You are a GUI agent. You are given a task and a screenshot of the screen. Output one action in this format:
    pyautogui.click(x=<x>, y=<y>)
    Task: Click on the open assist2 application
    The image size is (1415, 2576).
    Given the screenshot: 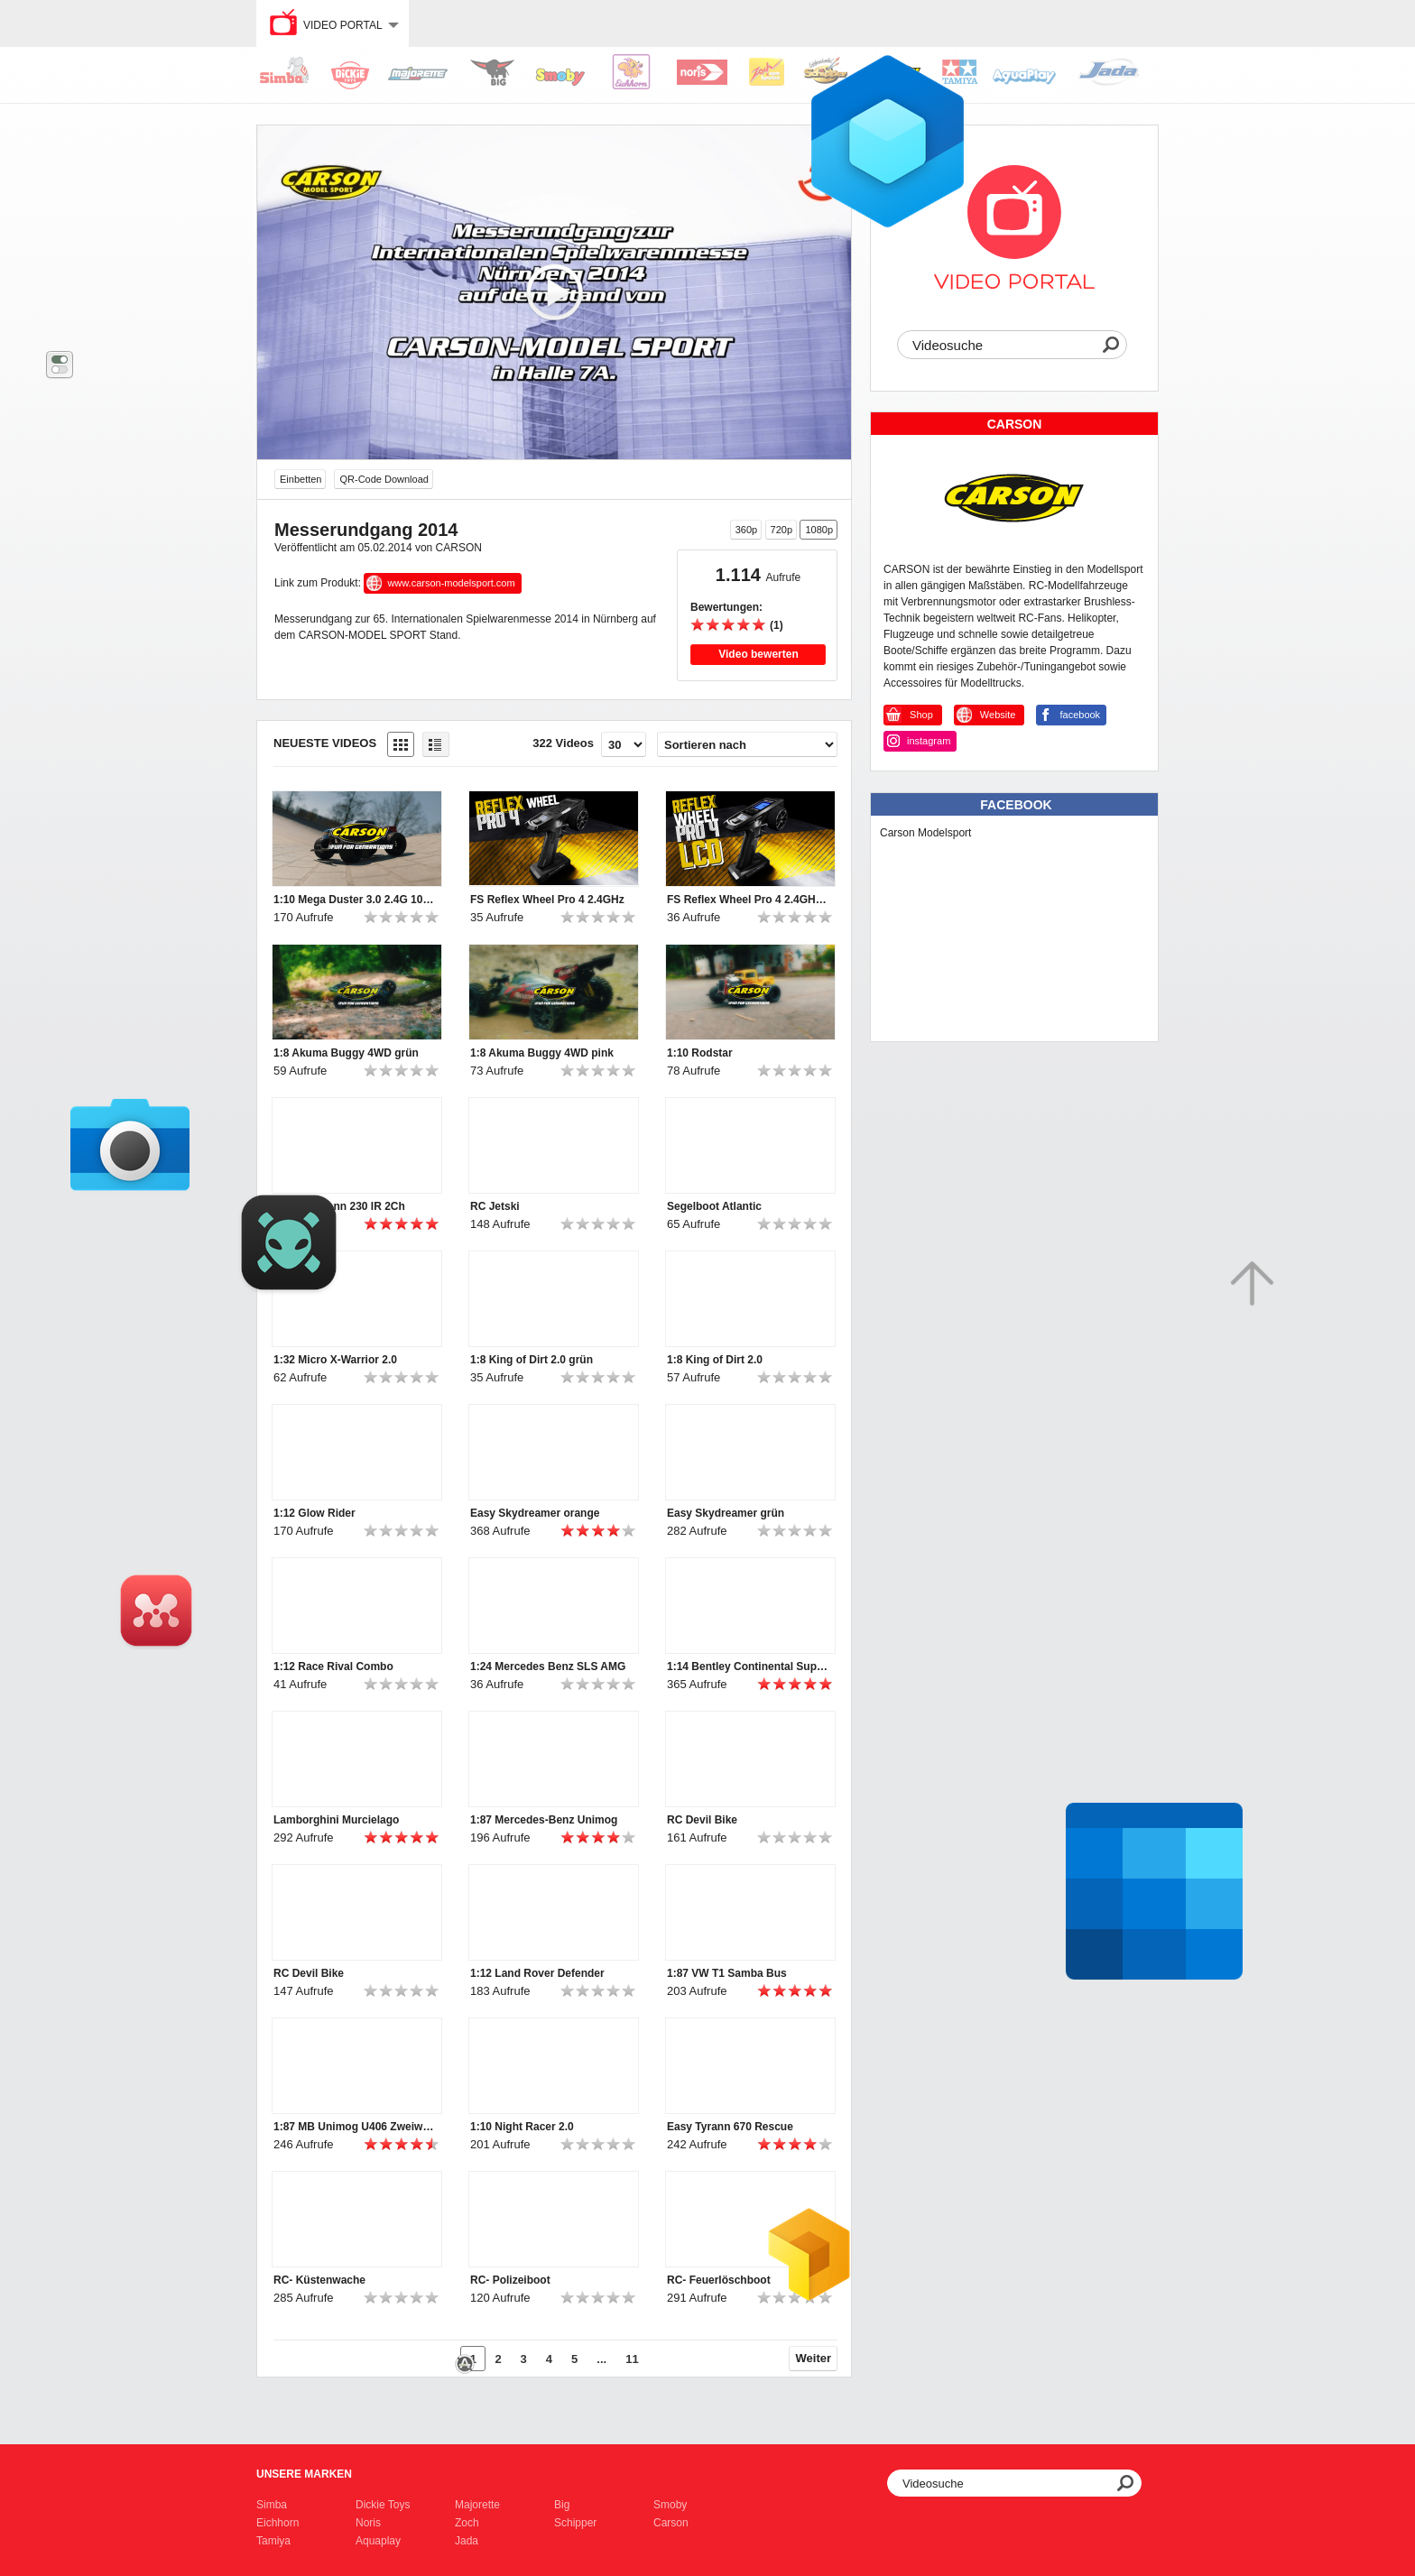 What is the action you would take?
    pyautogui.click(x=887, y=141)
    